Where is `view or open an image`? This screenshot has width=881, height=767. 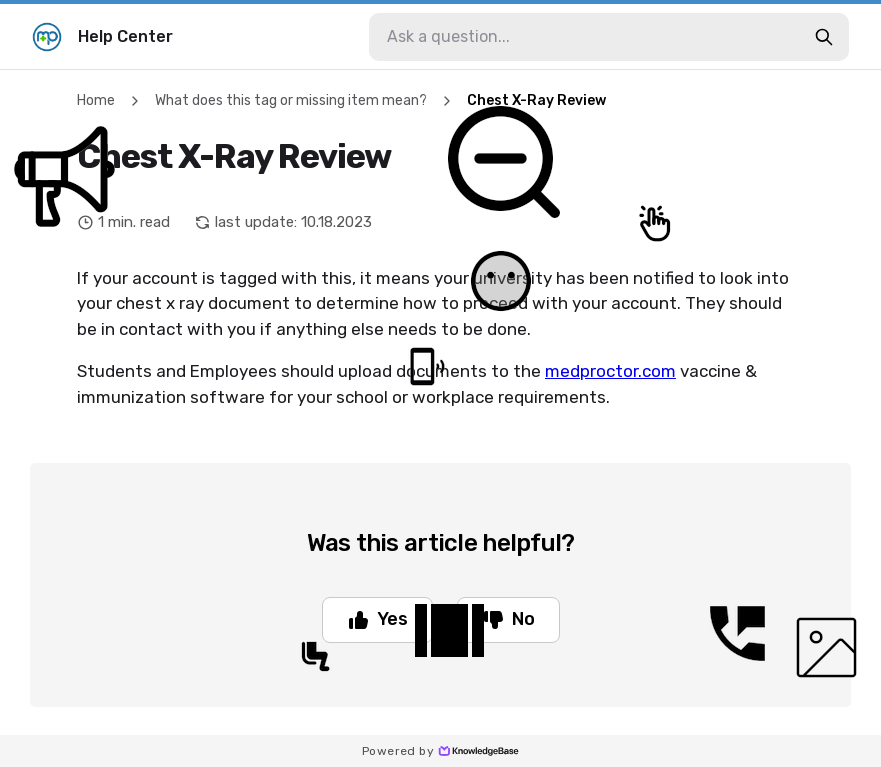 view or open an image is located at coordinates (826, 647).